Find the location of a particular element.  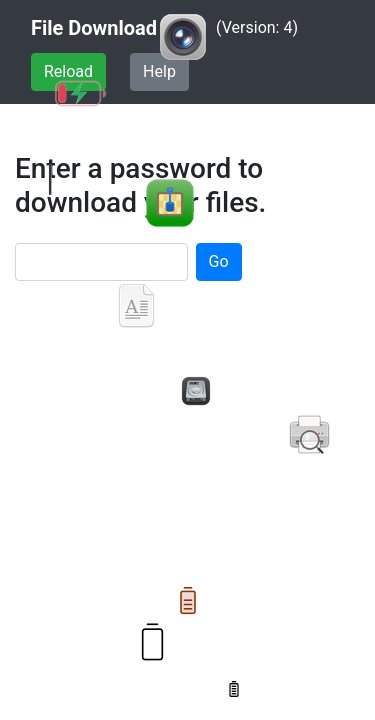

indicates battery is fully charged is located at coordinates (234, 689).